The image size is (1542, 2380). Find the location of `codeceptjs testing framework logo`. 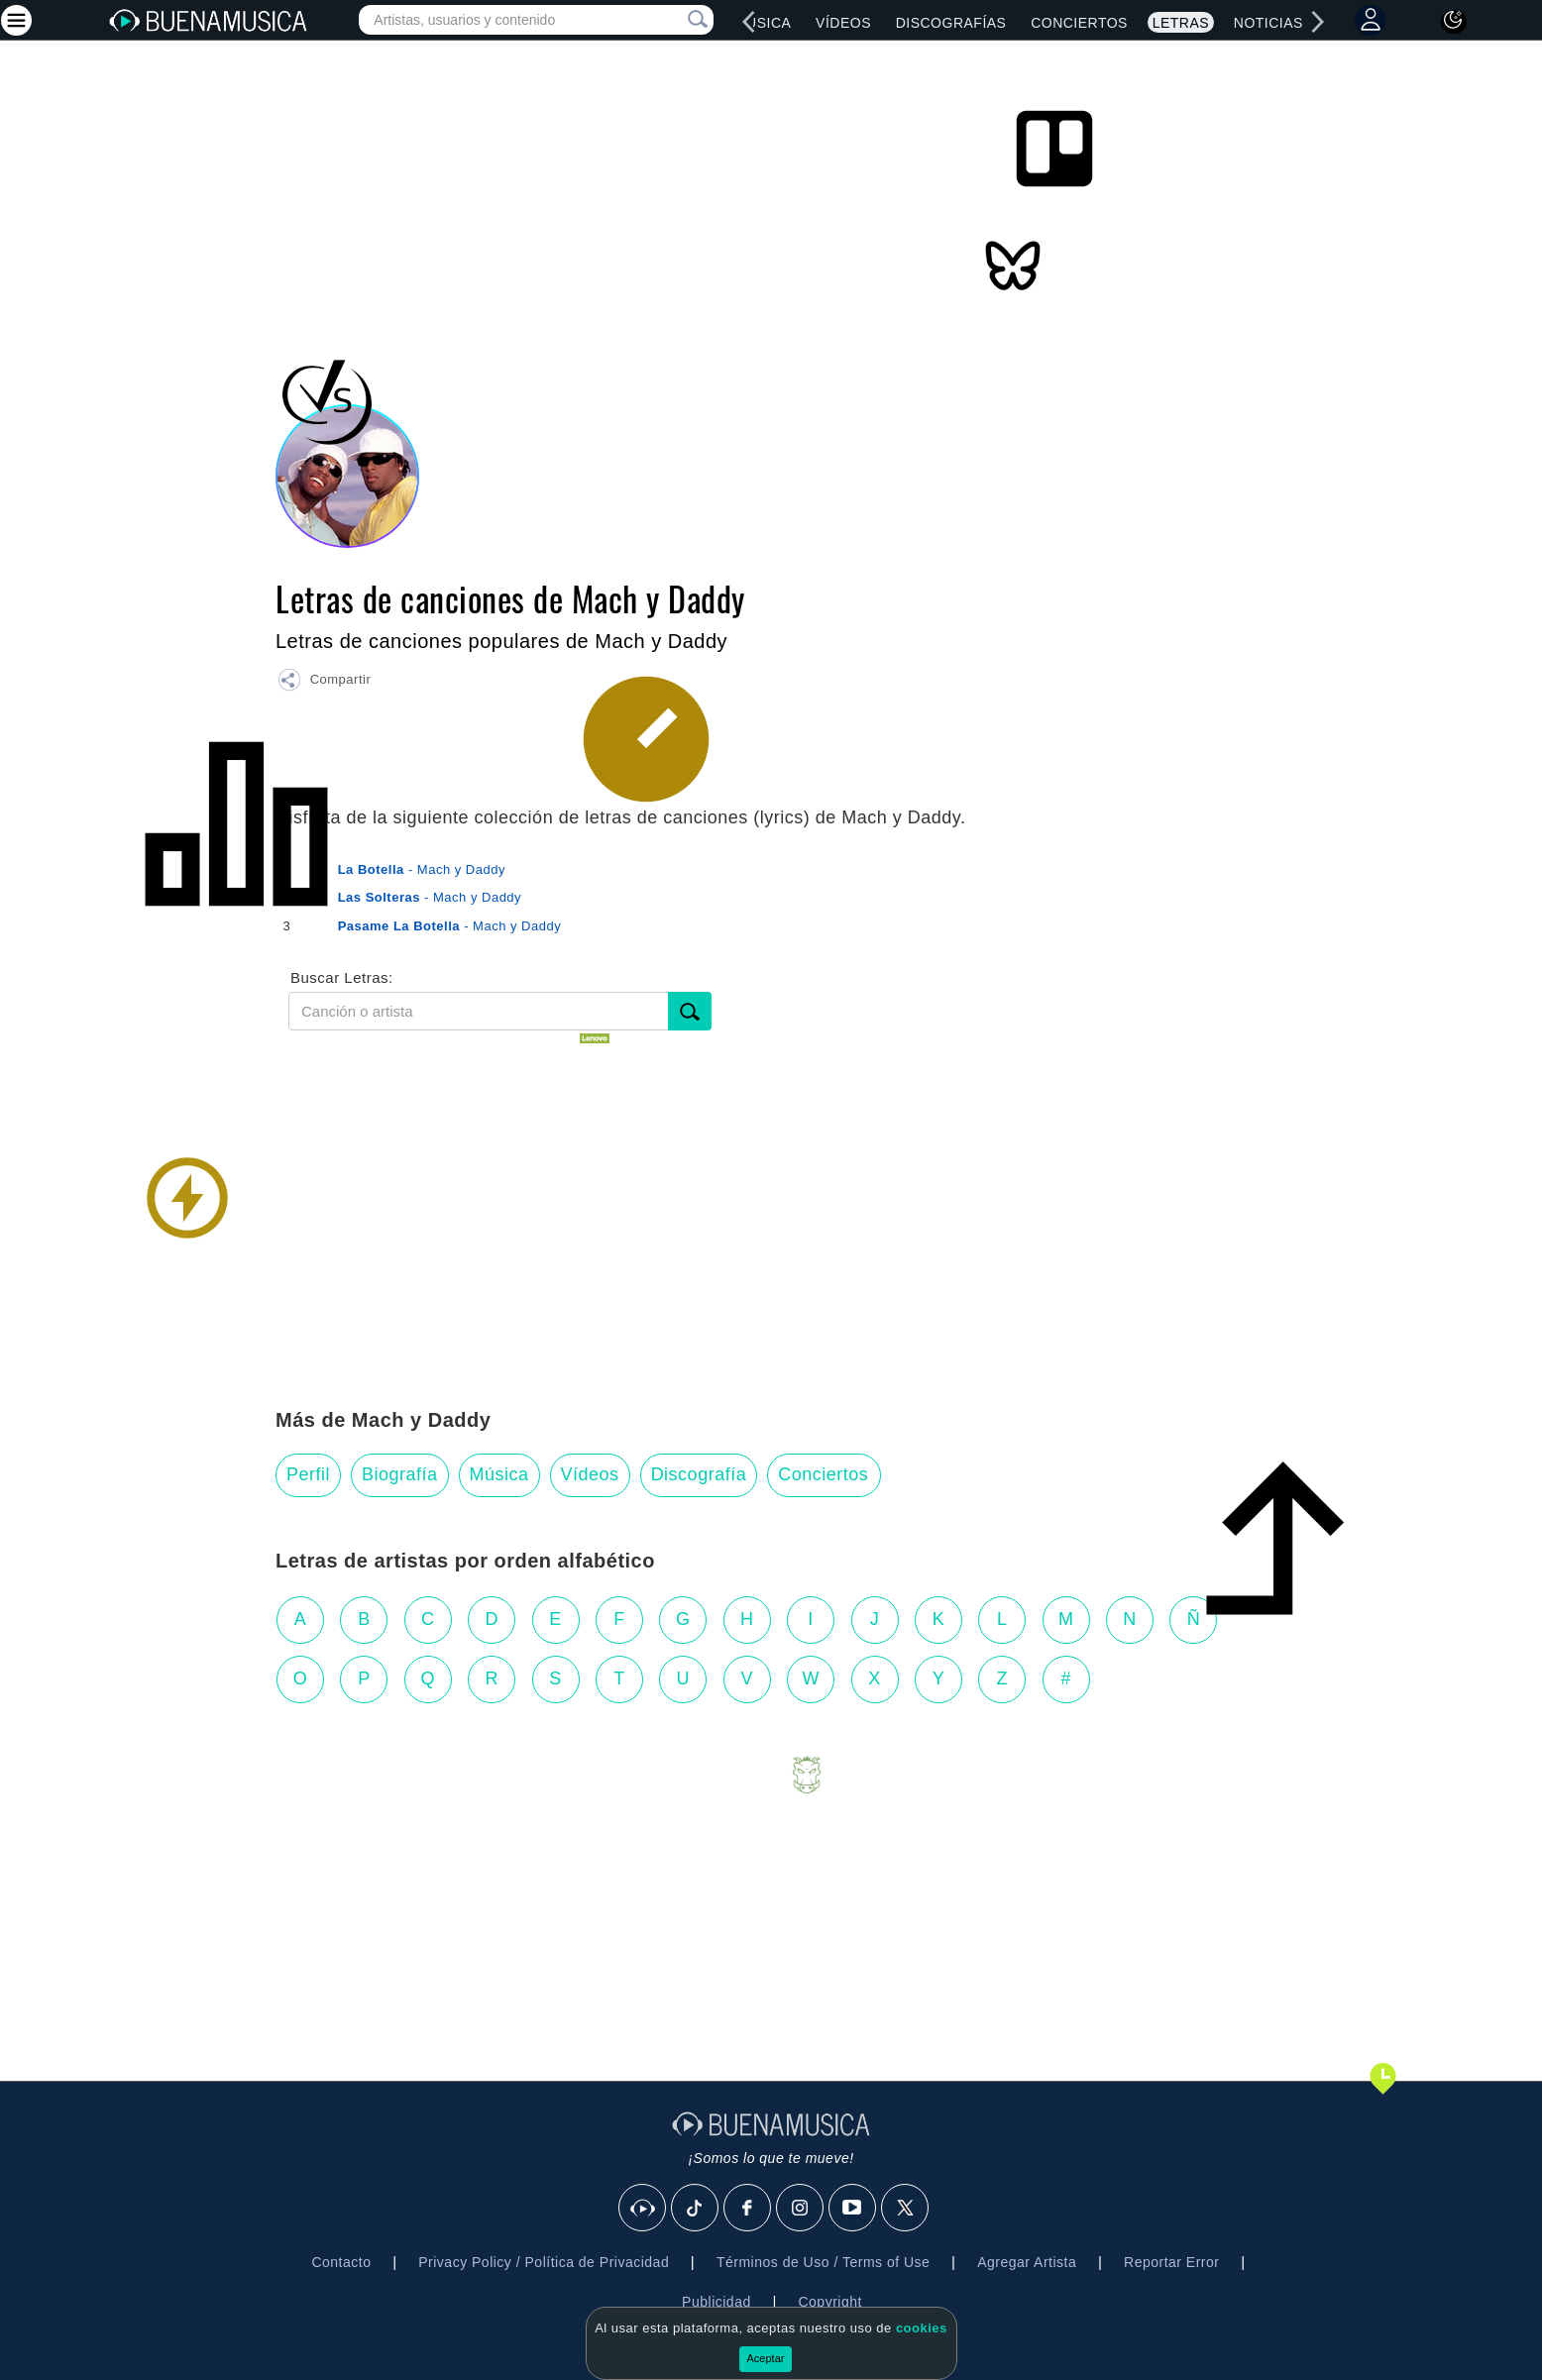

codeceptjs testing framework logo is located at coordinates (327, 402).